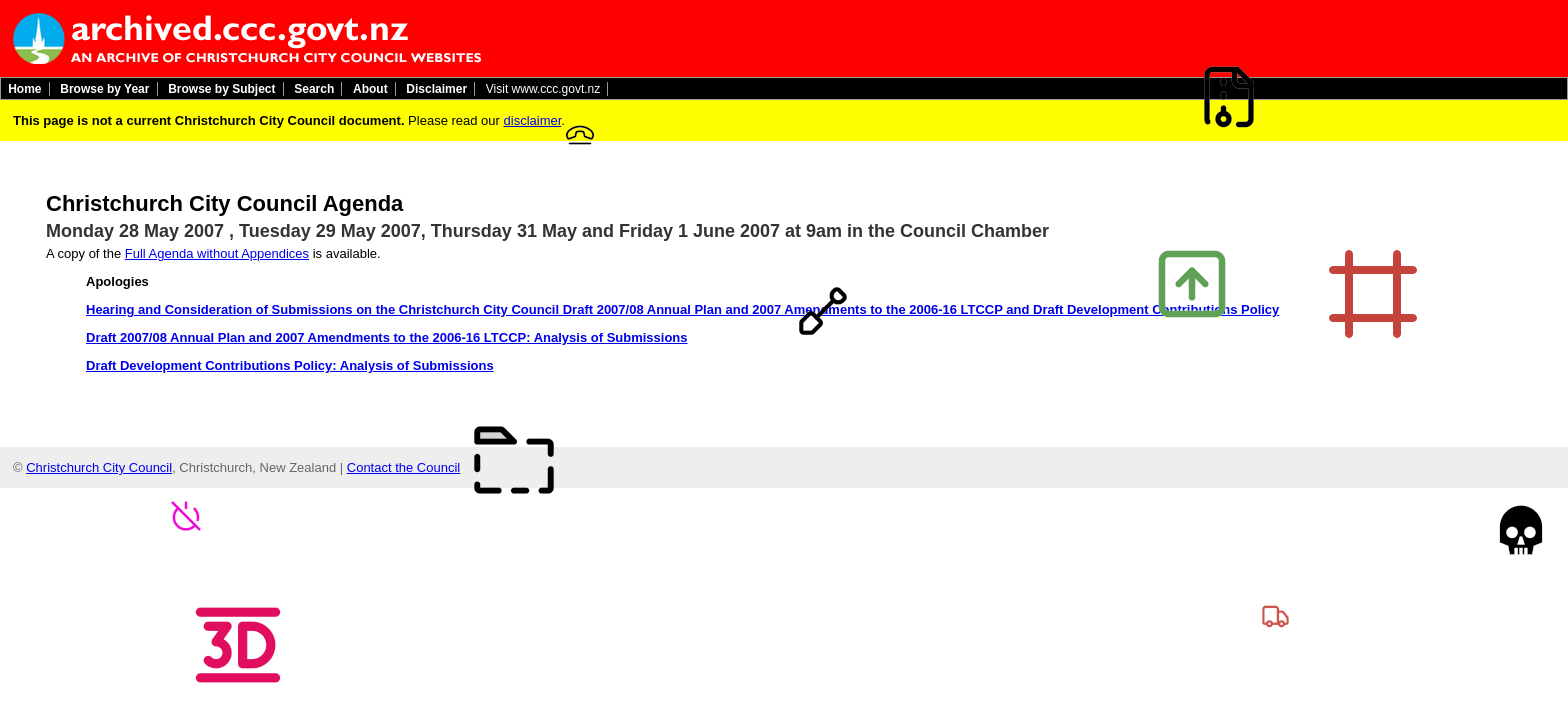 The width and height of the screenshot is (1568, 720). Describe the element at coordinates (1521, 530) in the screenshot. I see `indicates danger or hazardous content` at that location.